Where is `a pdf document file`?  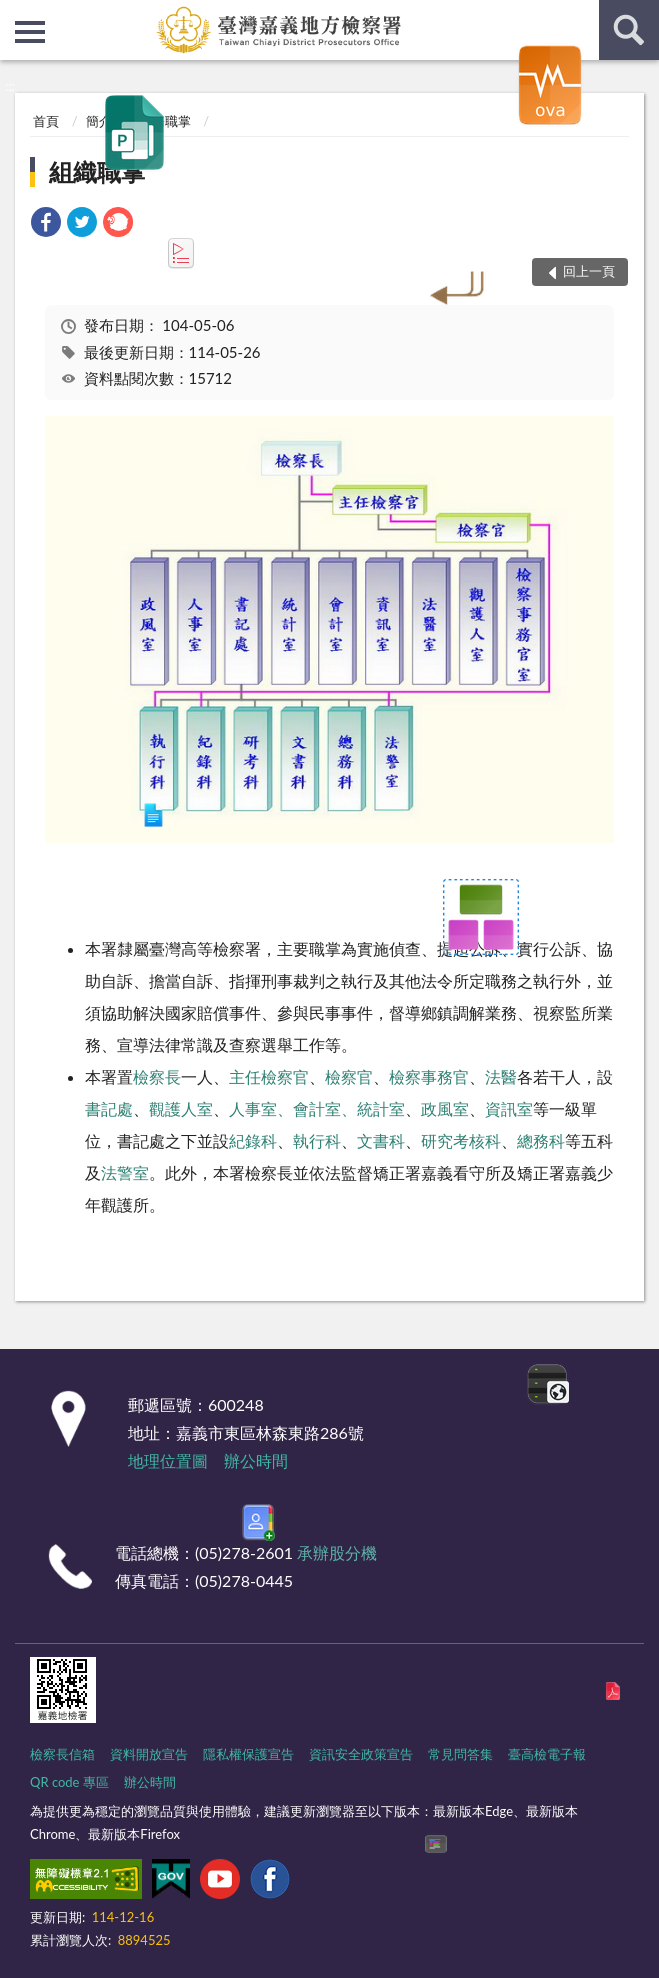 a pdf document file is located at coordinates (613, 1691).